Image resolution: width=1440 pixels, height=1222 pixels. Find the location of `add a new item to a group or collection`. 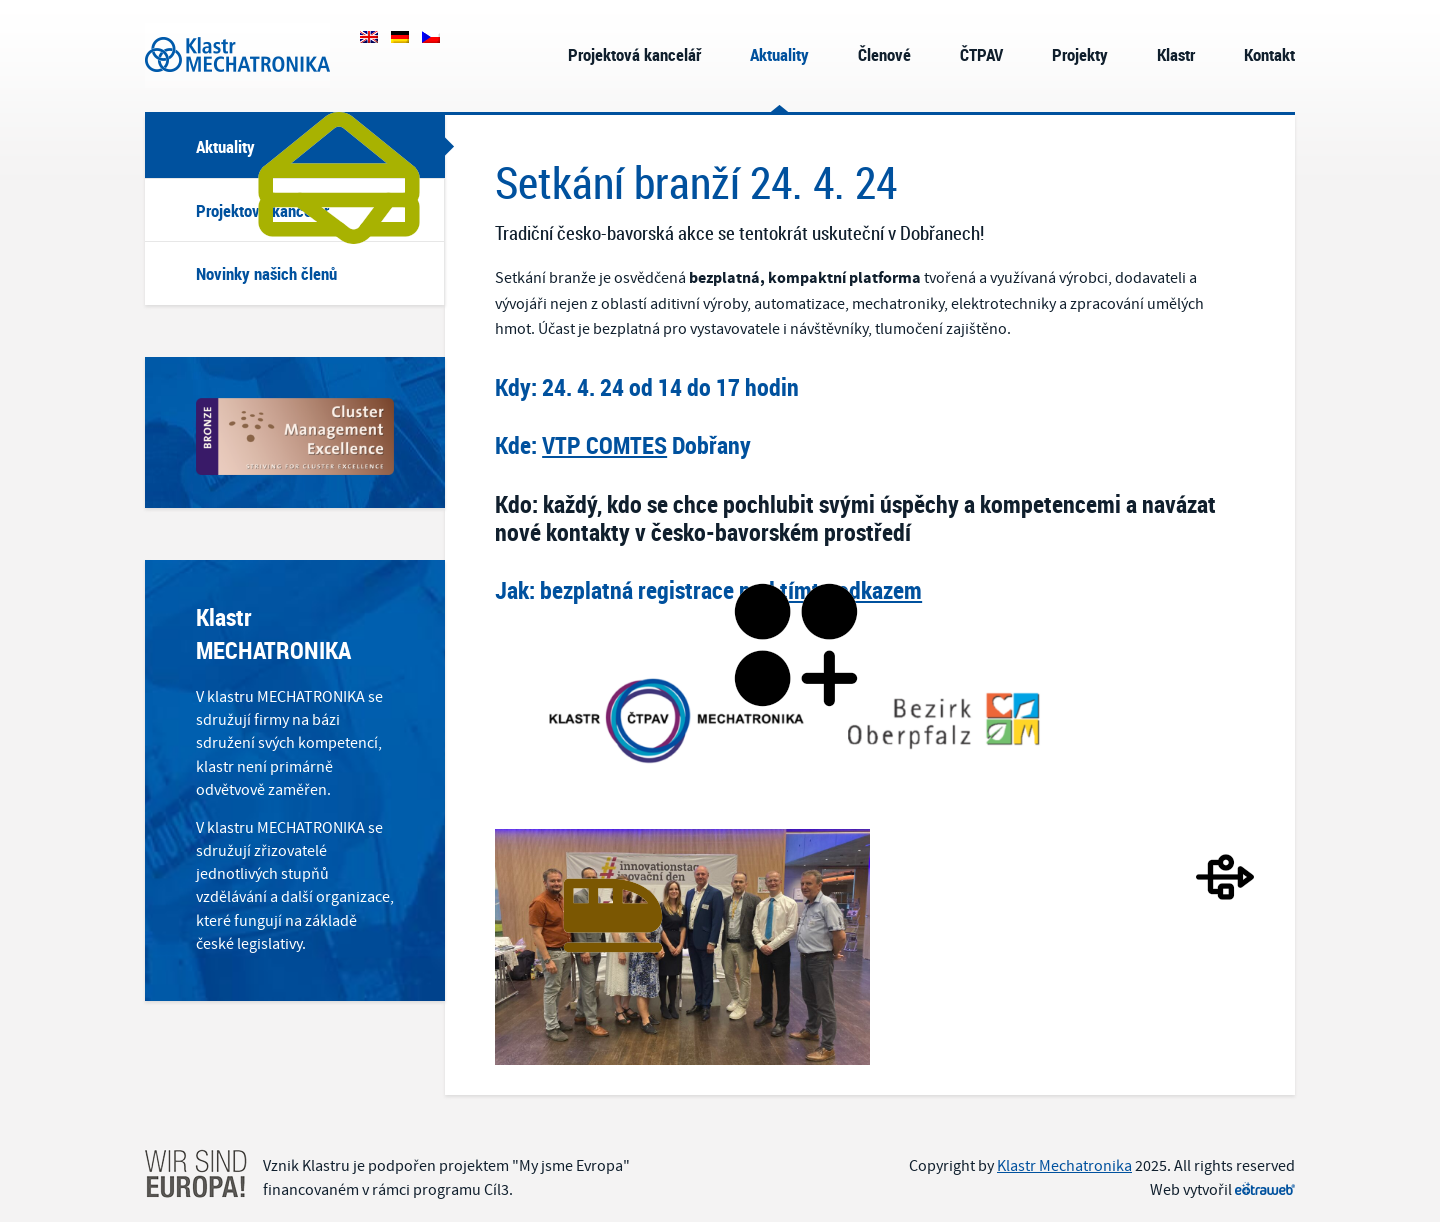

add a new item to a group or collection is located at coordinates (796, 645).